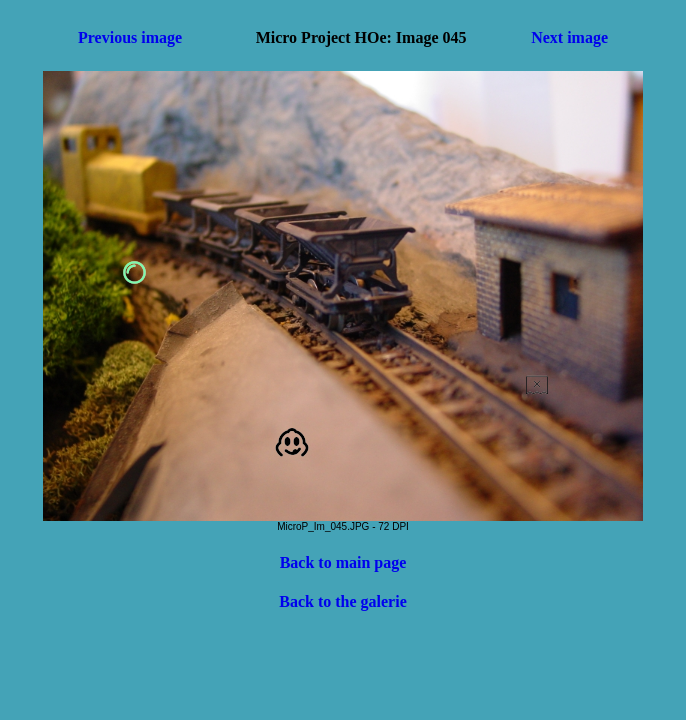 This screenshot has width=686, height=720. I want to click on indicates a Michelin Bib Gourmand rated restaurant, so click(292, 443).